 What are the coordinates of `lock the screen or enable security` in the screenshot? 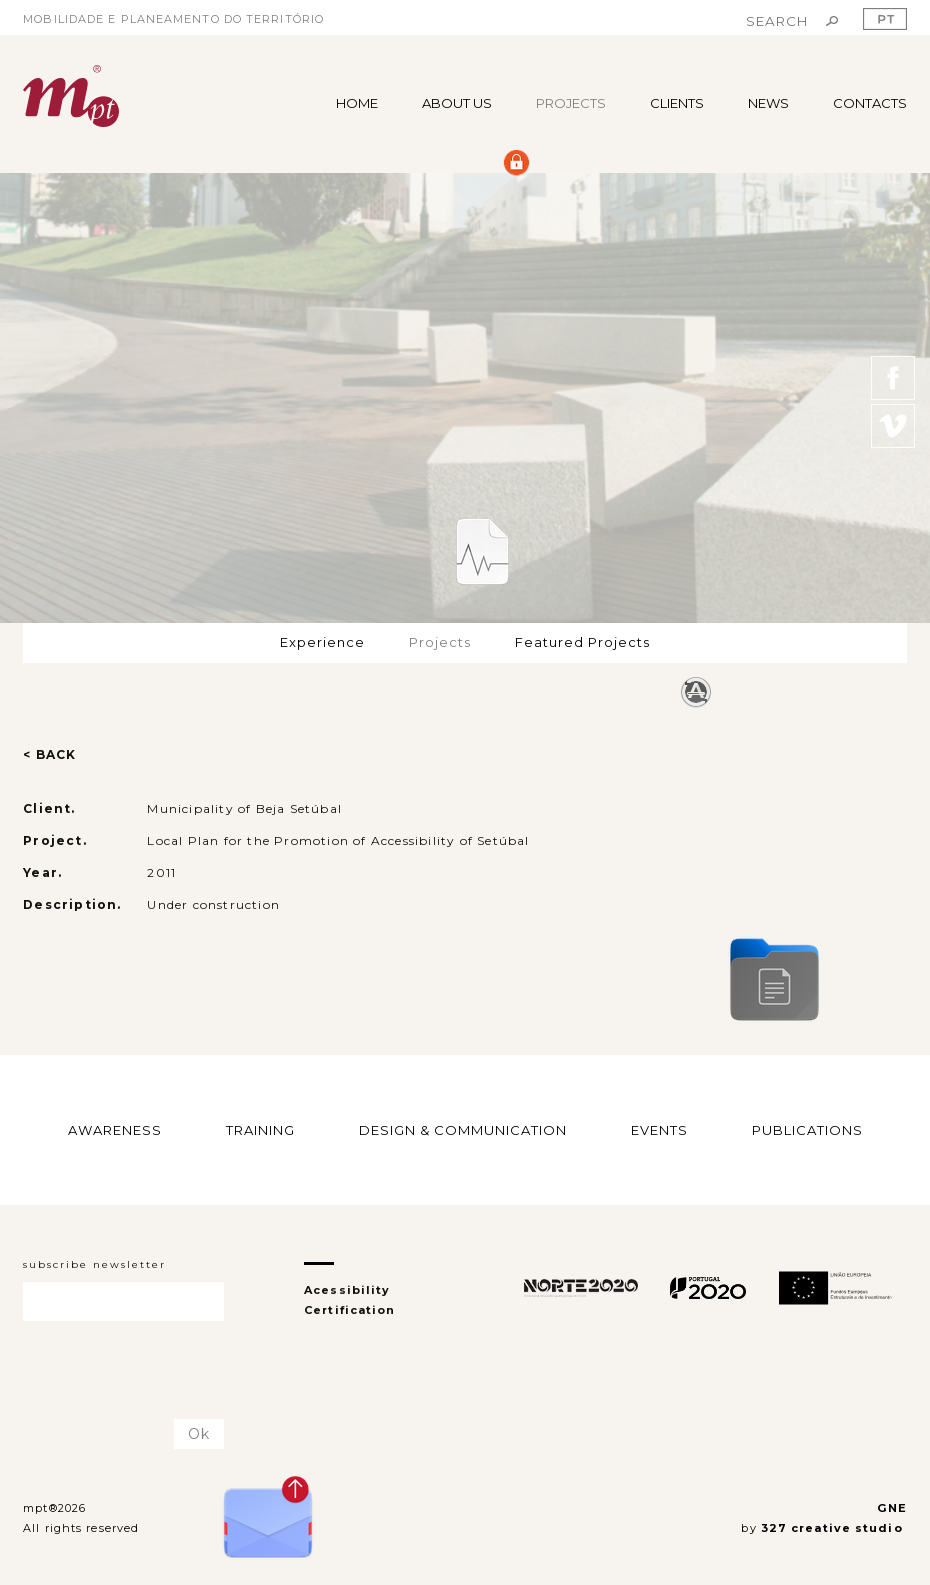 It's located at (516, 162).